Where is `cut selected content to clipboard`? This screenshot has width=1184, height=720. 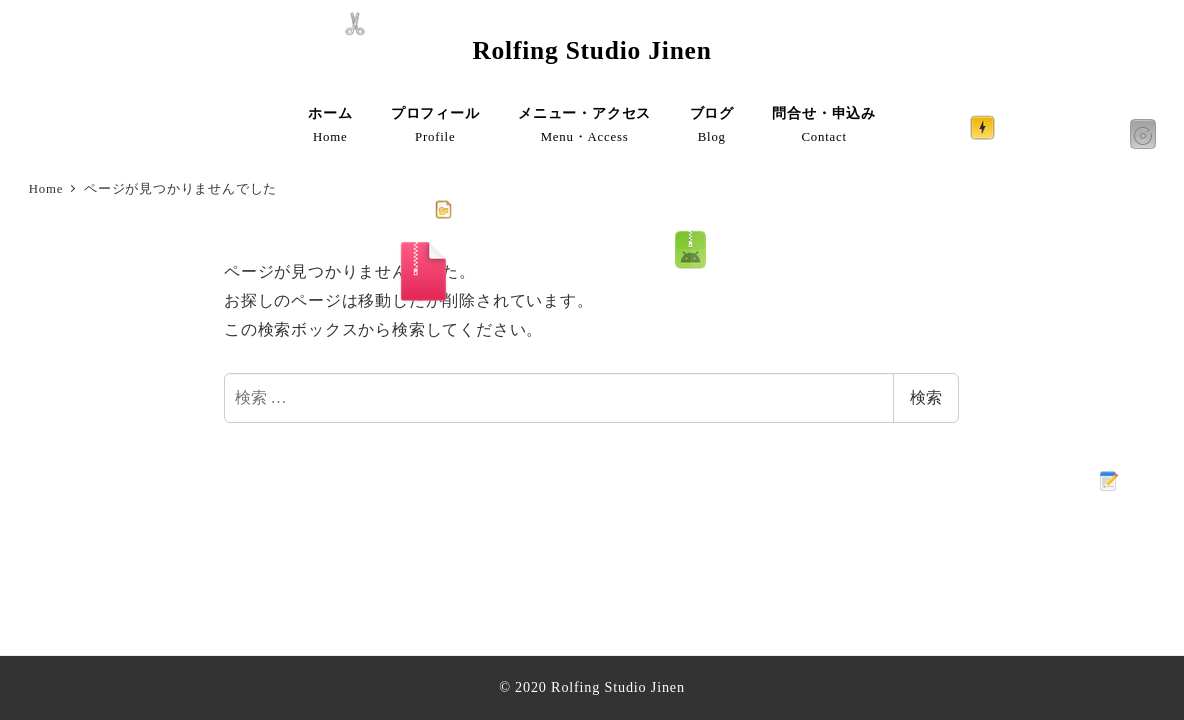
cut selected content to clipboard is located at coordinates (355, 24).